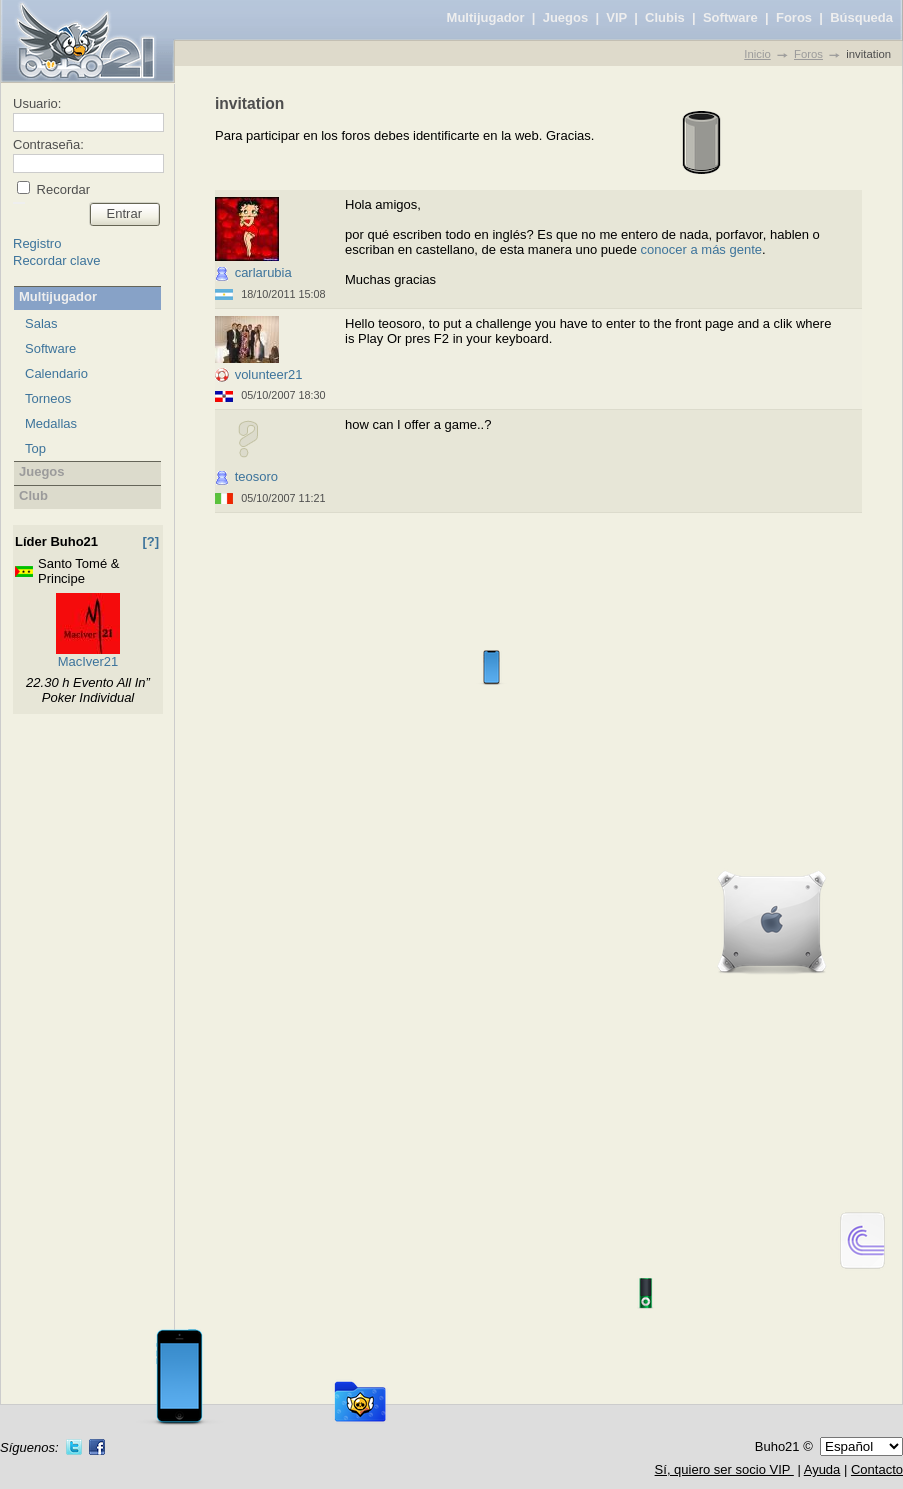  Describe the element at coordinates (360, 1403) in the screenshot. I see `open brawl stars game files folder` at that location.